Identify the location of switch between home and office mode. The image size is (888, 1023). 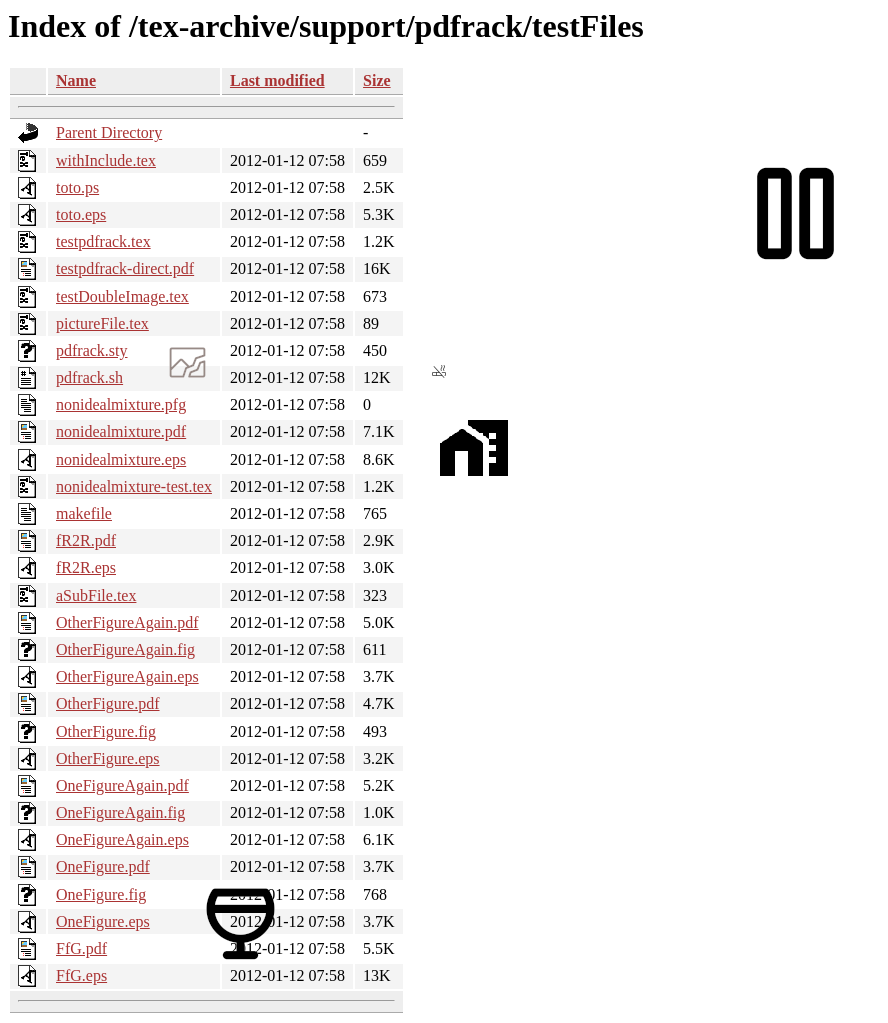
(474, 448).